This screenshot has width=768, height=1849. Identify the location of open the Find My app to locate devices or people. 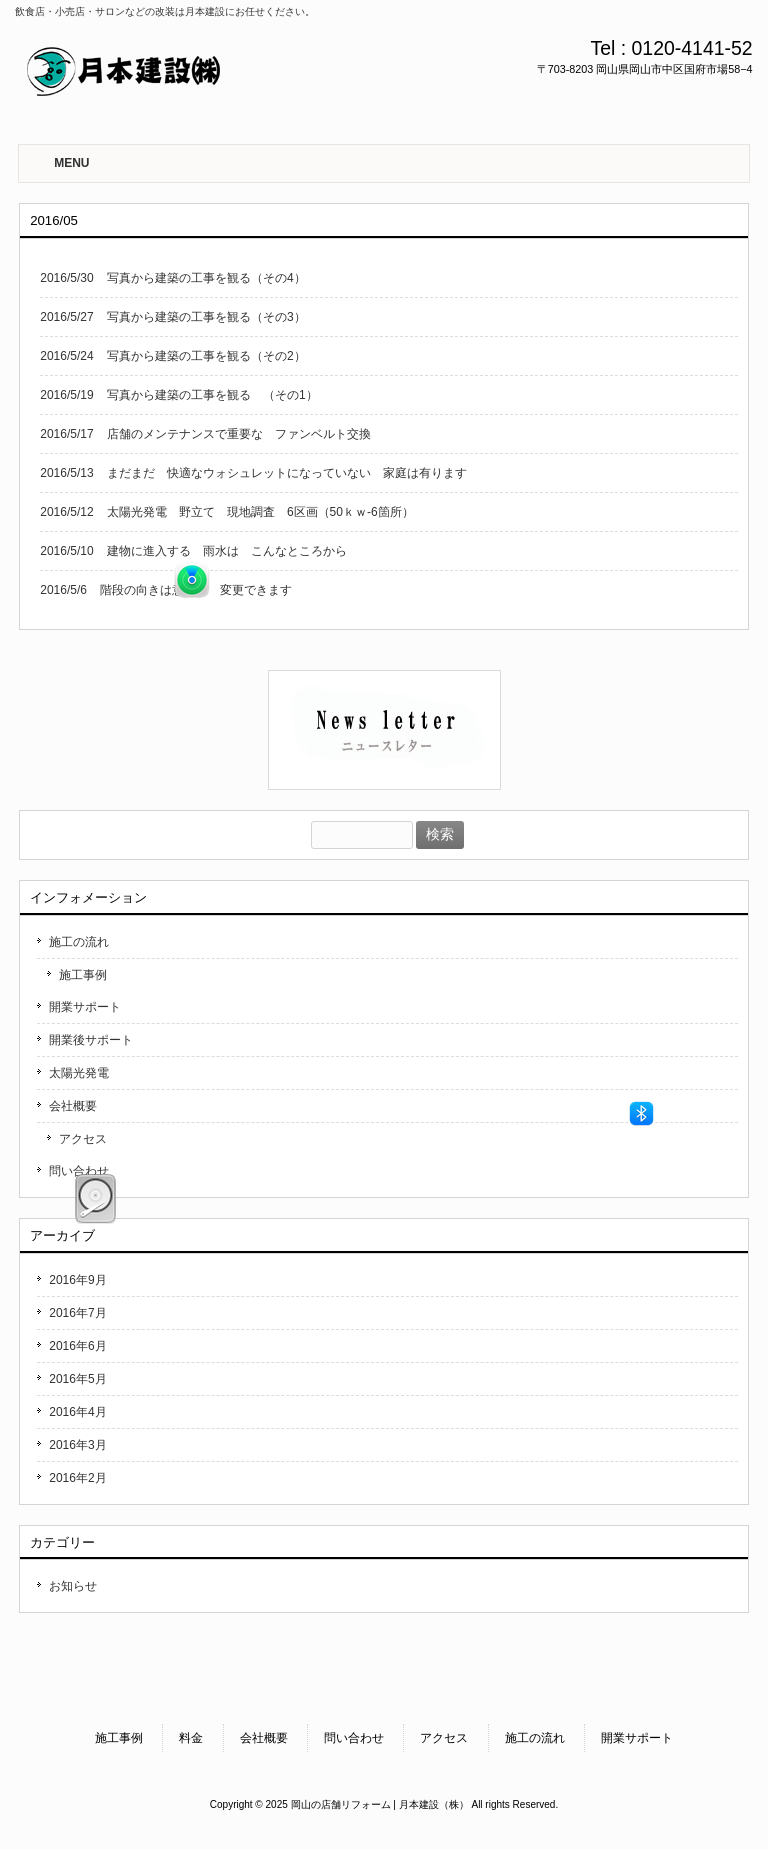
(192, 580).